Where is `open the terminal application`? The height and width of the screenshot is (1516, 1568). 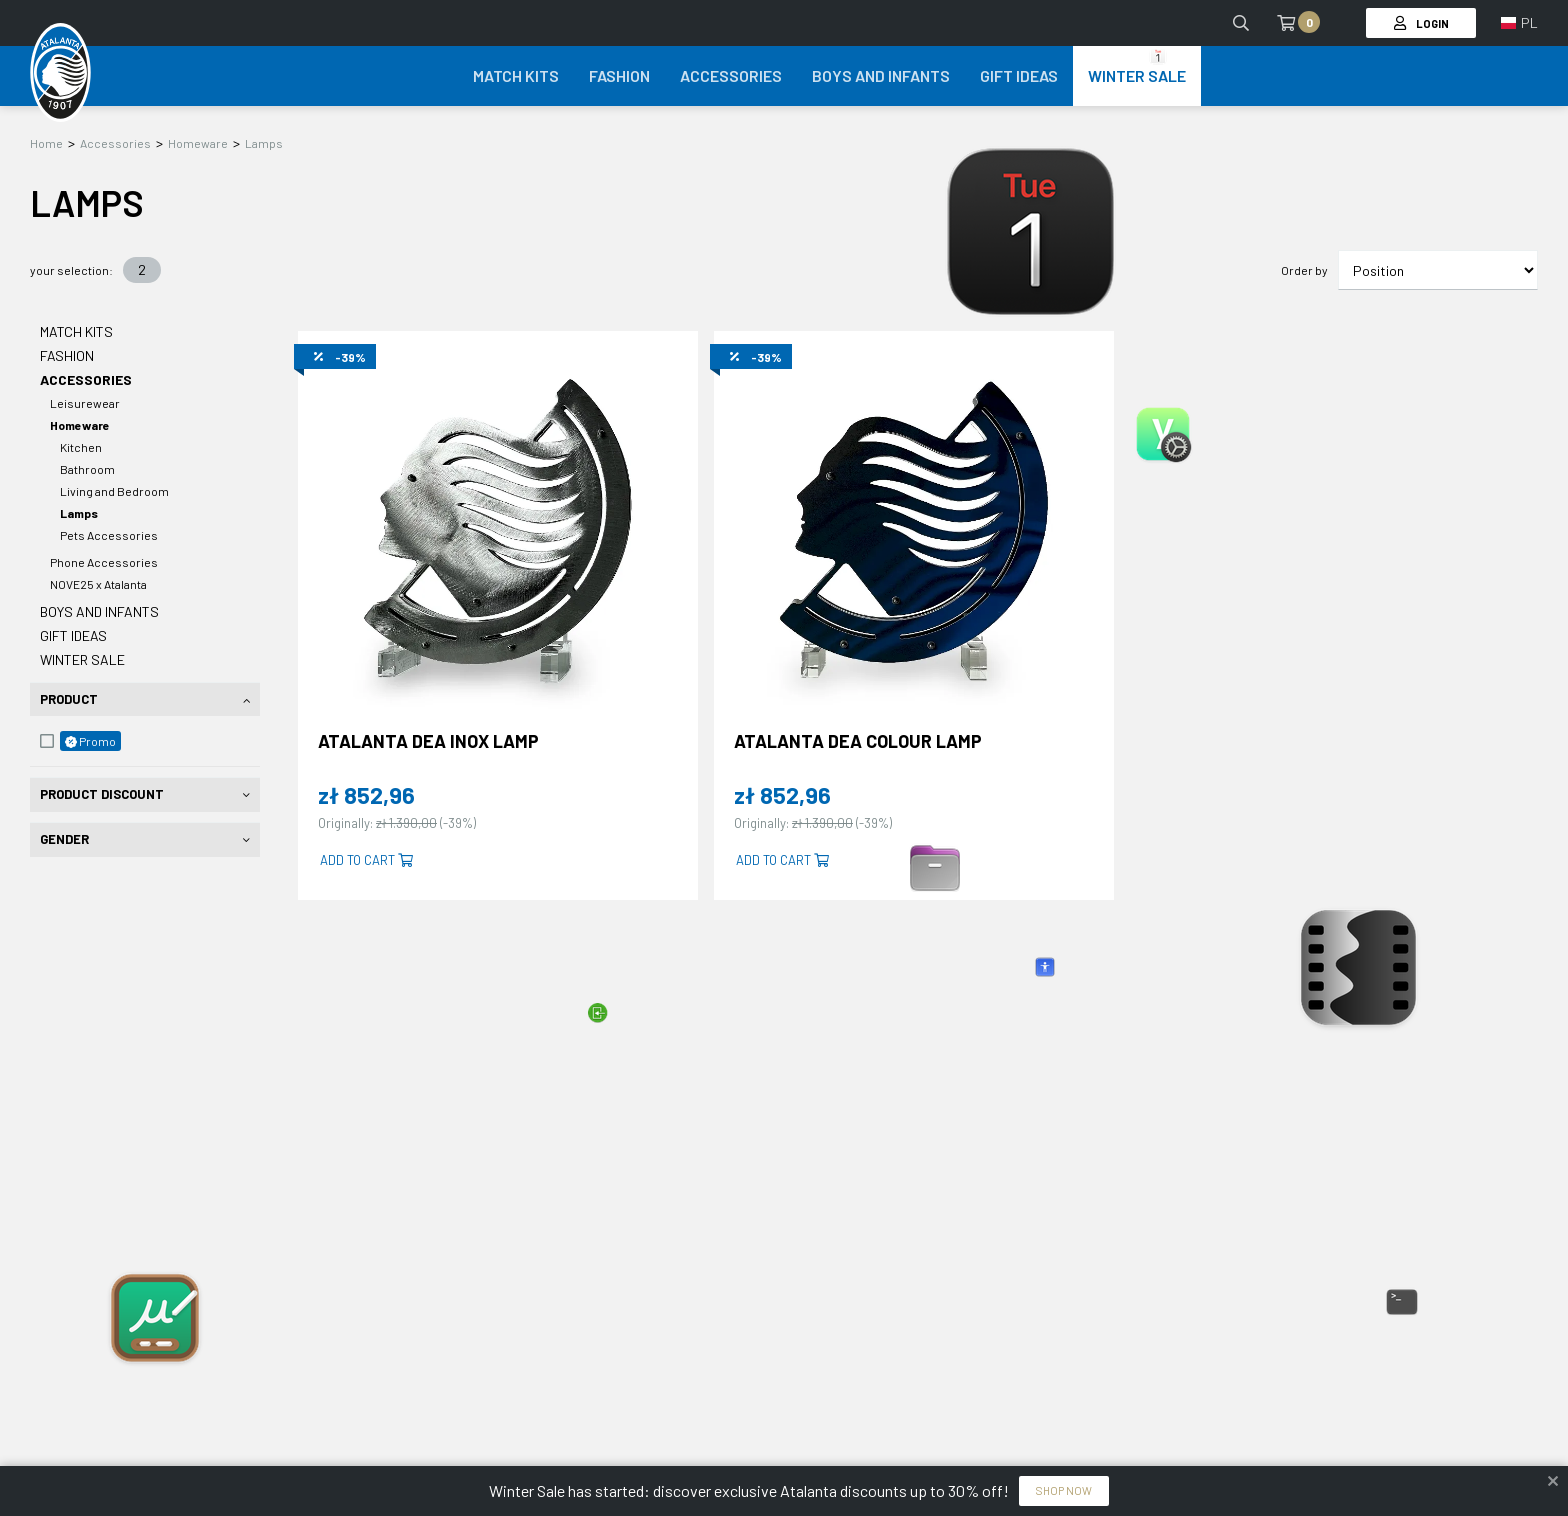
open the terminal application is located at coordinates (1402, 1302).